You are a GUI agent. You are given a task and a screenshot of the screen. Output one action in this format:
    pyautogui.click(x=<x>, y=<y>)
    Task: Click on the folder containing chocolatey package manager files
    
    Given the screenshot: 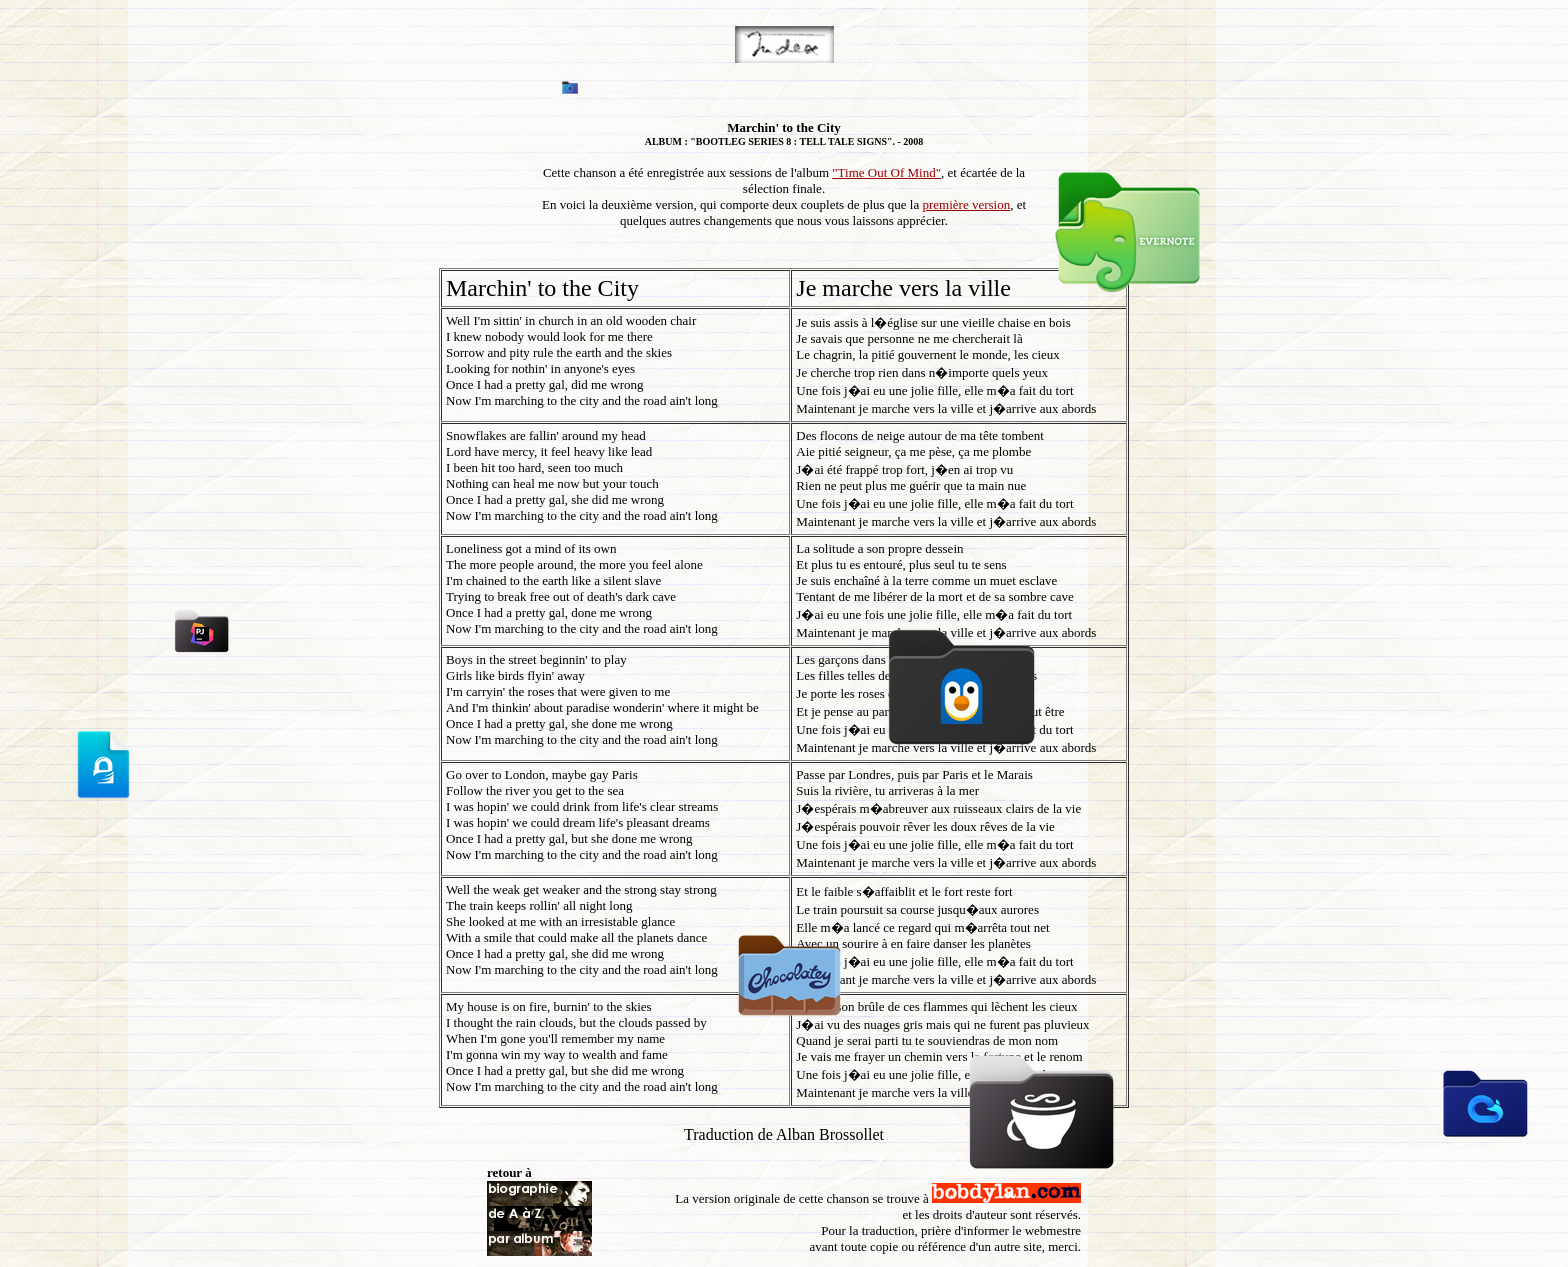 What is the action you would take?
    pyautogui.click(x=789, y=978)
    